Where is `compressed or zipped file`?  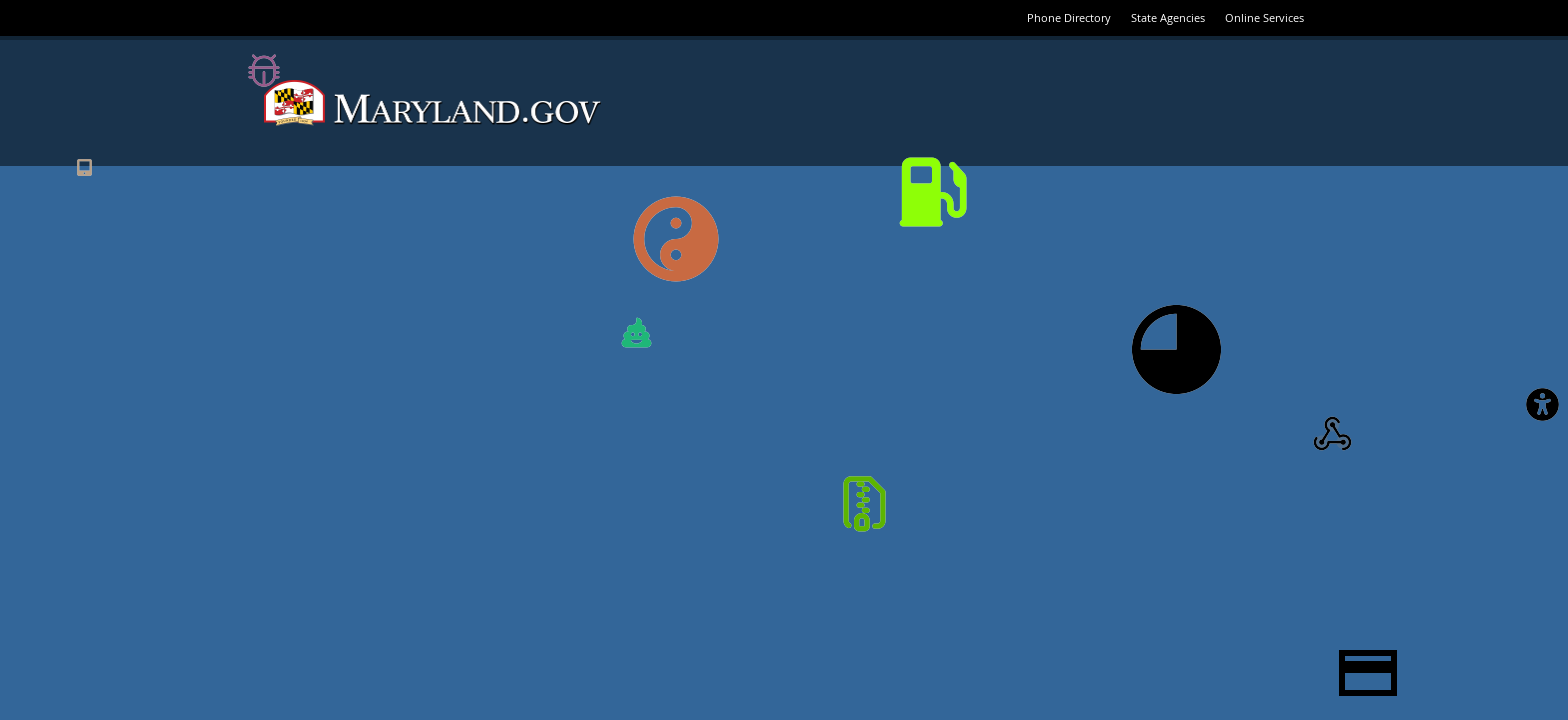 compressed or zipped file is located at coordinates (864, 502).